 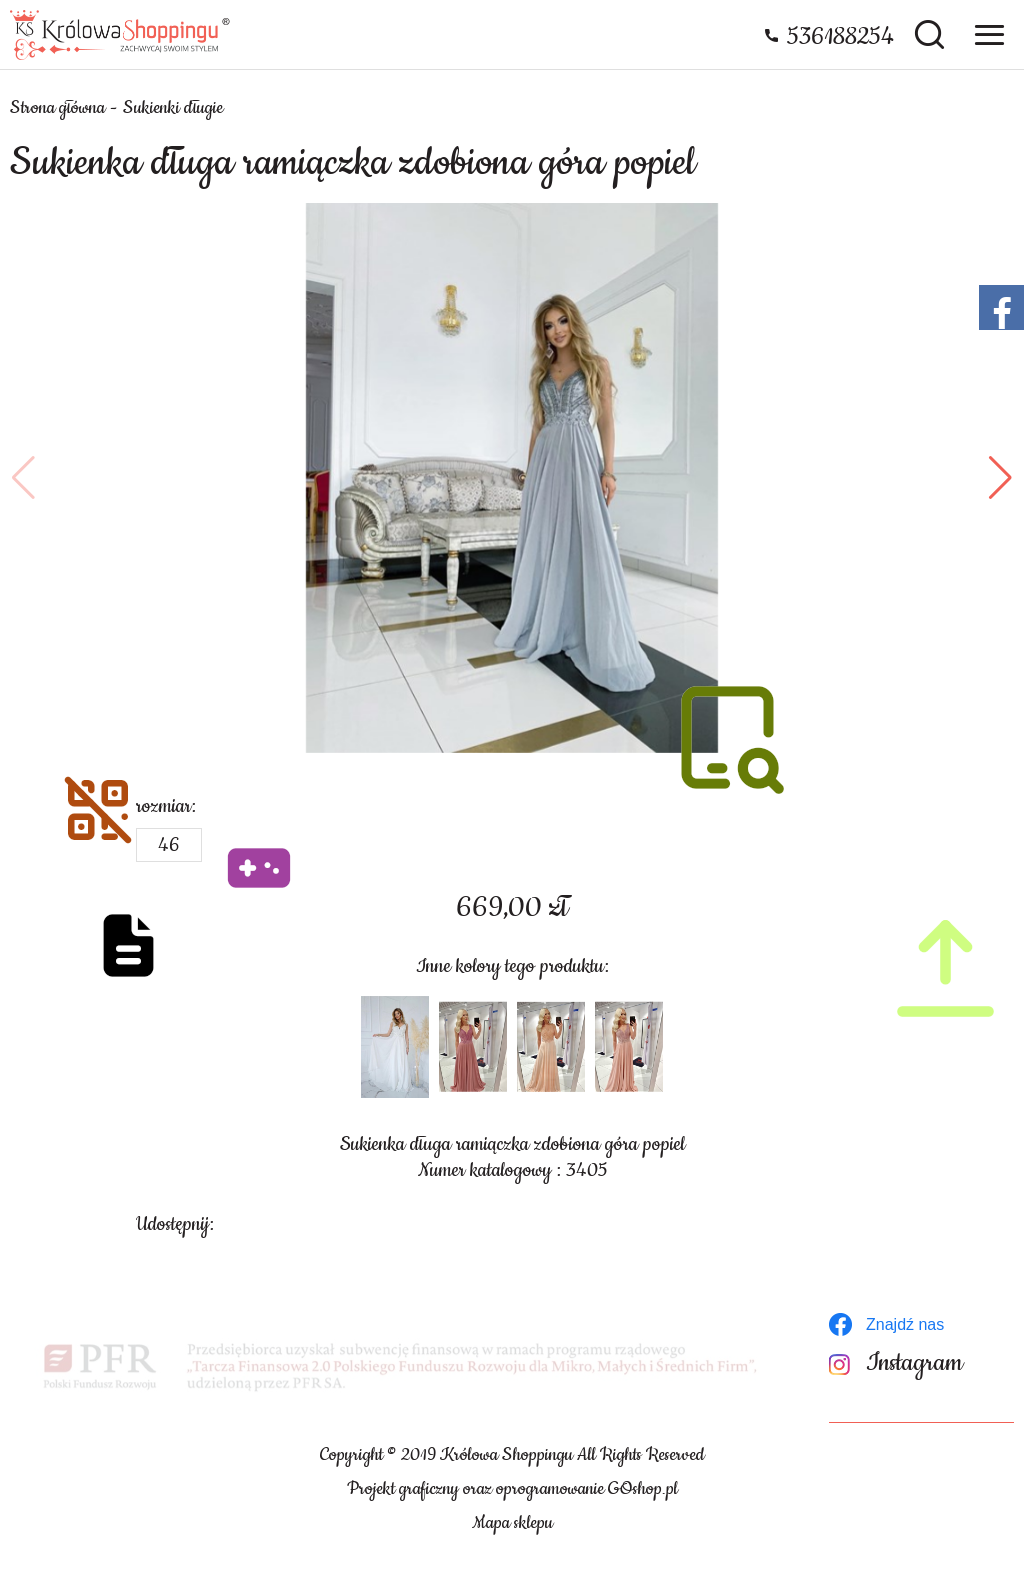 What do you see at coordinates (727, 737) in the screenshot?
I see `search for content on iPad` at bounding box center [727, 737].